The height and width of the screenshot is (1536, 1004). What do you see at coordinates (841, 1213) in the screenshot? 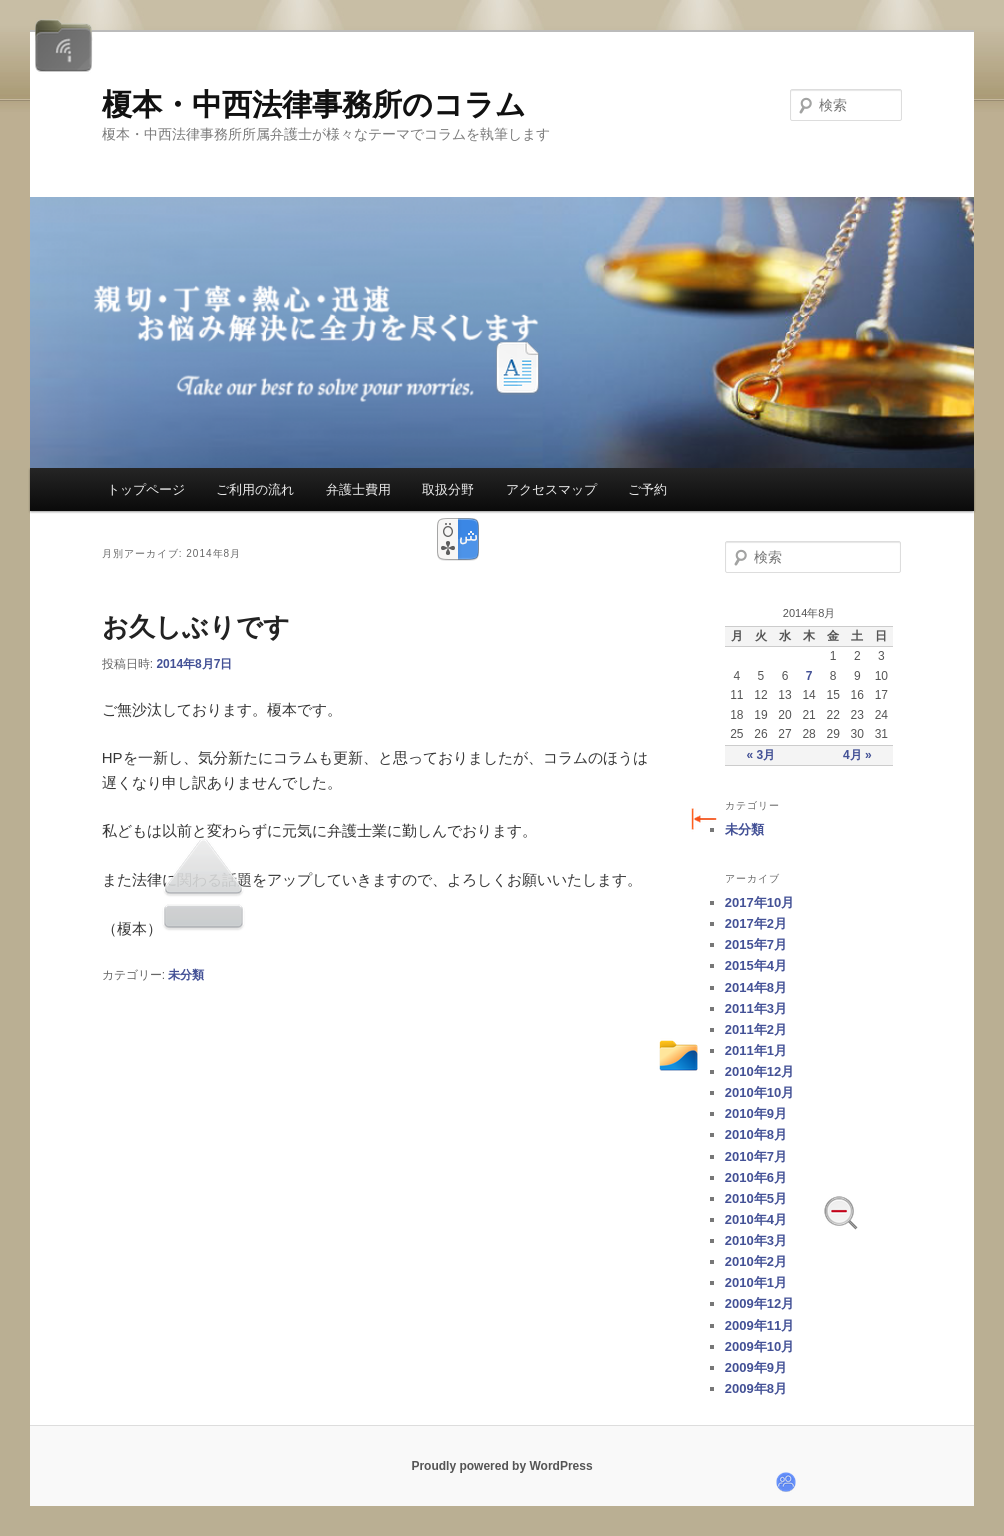
I see `zoom out of the current view` at bounding box center [841, 1213].